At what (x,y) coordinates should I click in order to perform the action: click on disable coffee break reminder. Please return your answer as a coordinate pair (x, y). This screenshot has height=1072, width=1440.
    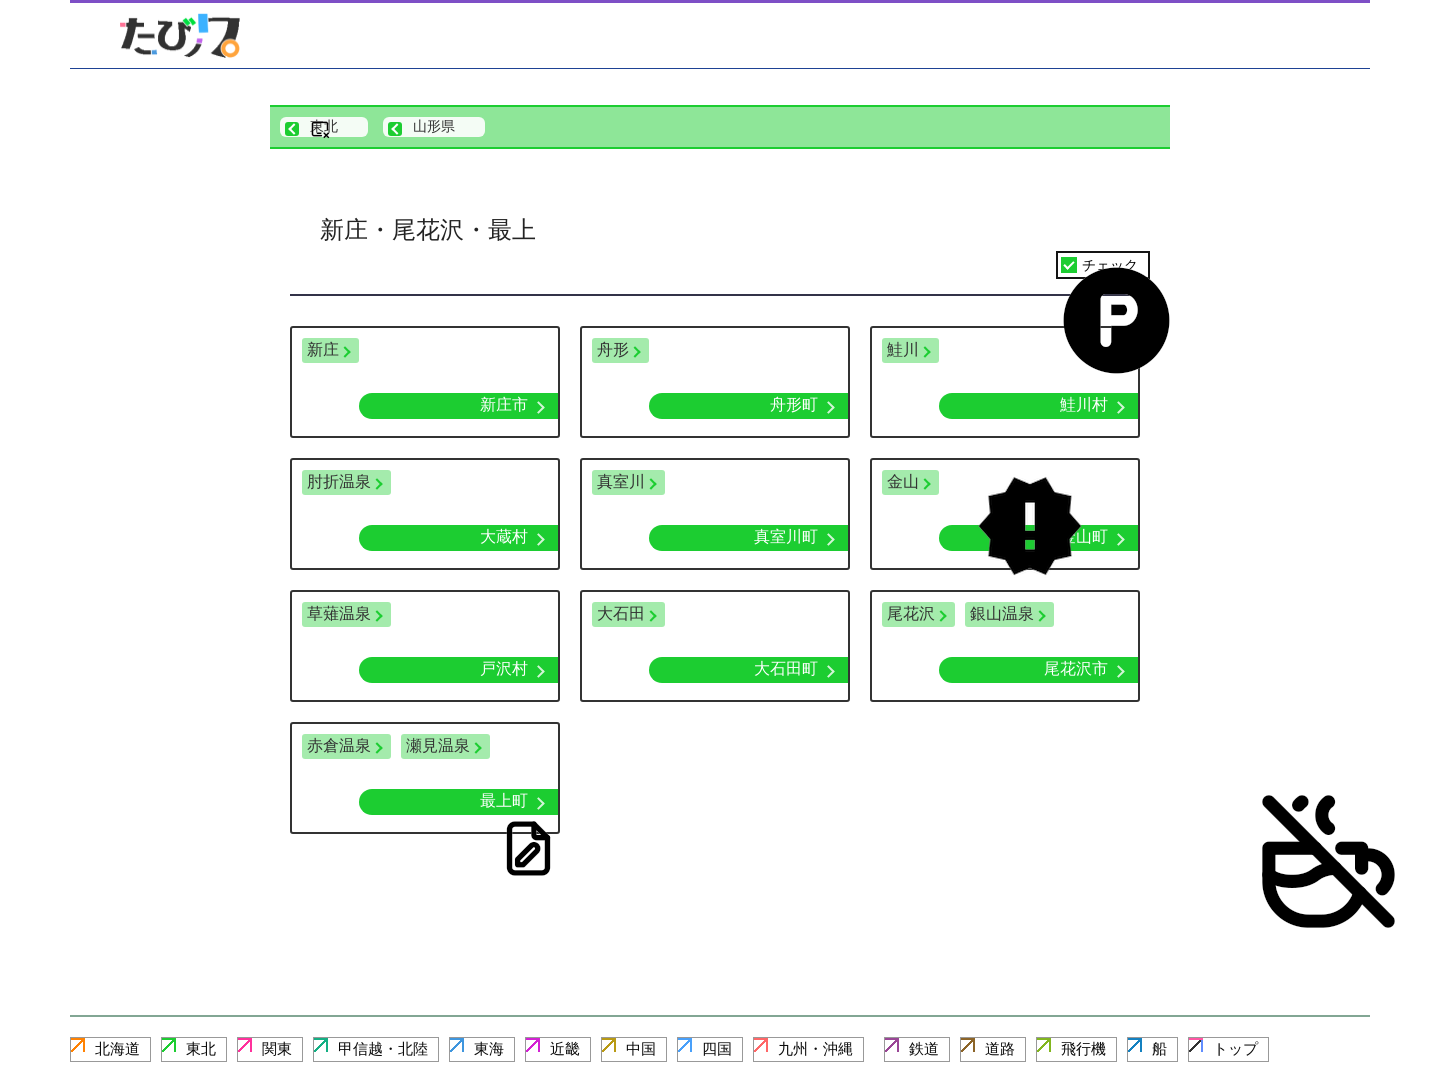
    Looking at the image, I should click on (1328, 861).